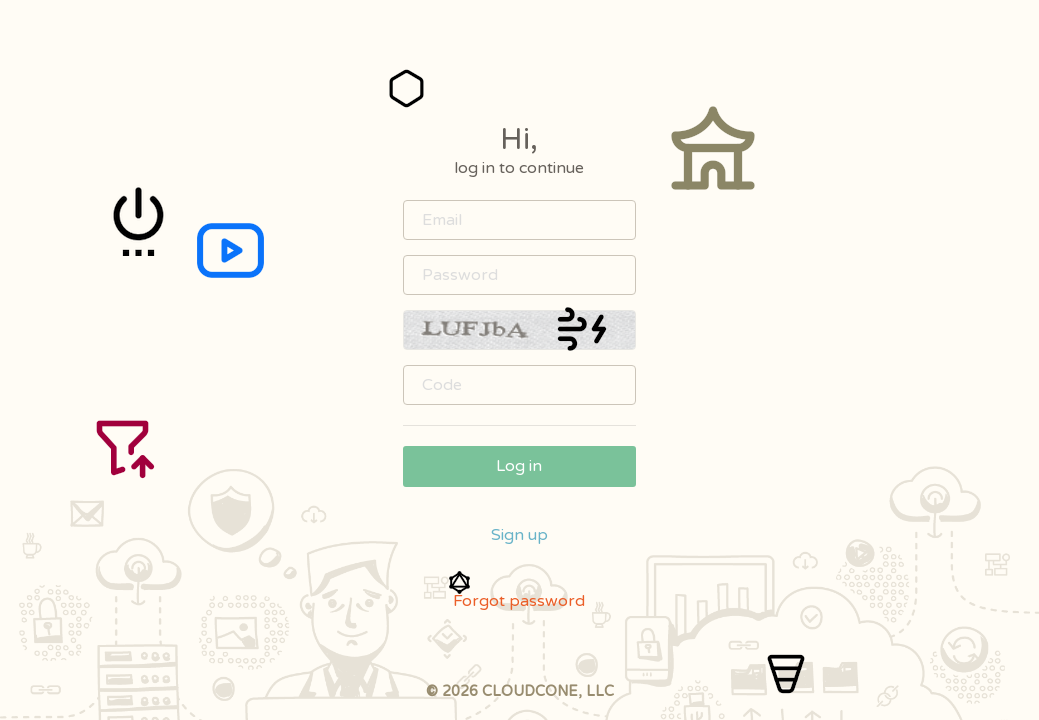  I want to click on view sales funnel analytics, so click(786, 674).